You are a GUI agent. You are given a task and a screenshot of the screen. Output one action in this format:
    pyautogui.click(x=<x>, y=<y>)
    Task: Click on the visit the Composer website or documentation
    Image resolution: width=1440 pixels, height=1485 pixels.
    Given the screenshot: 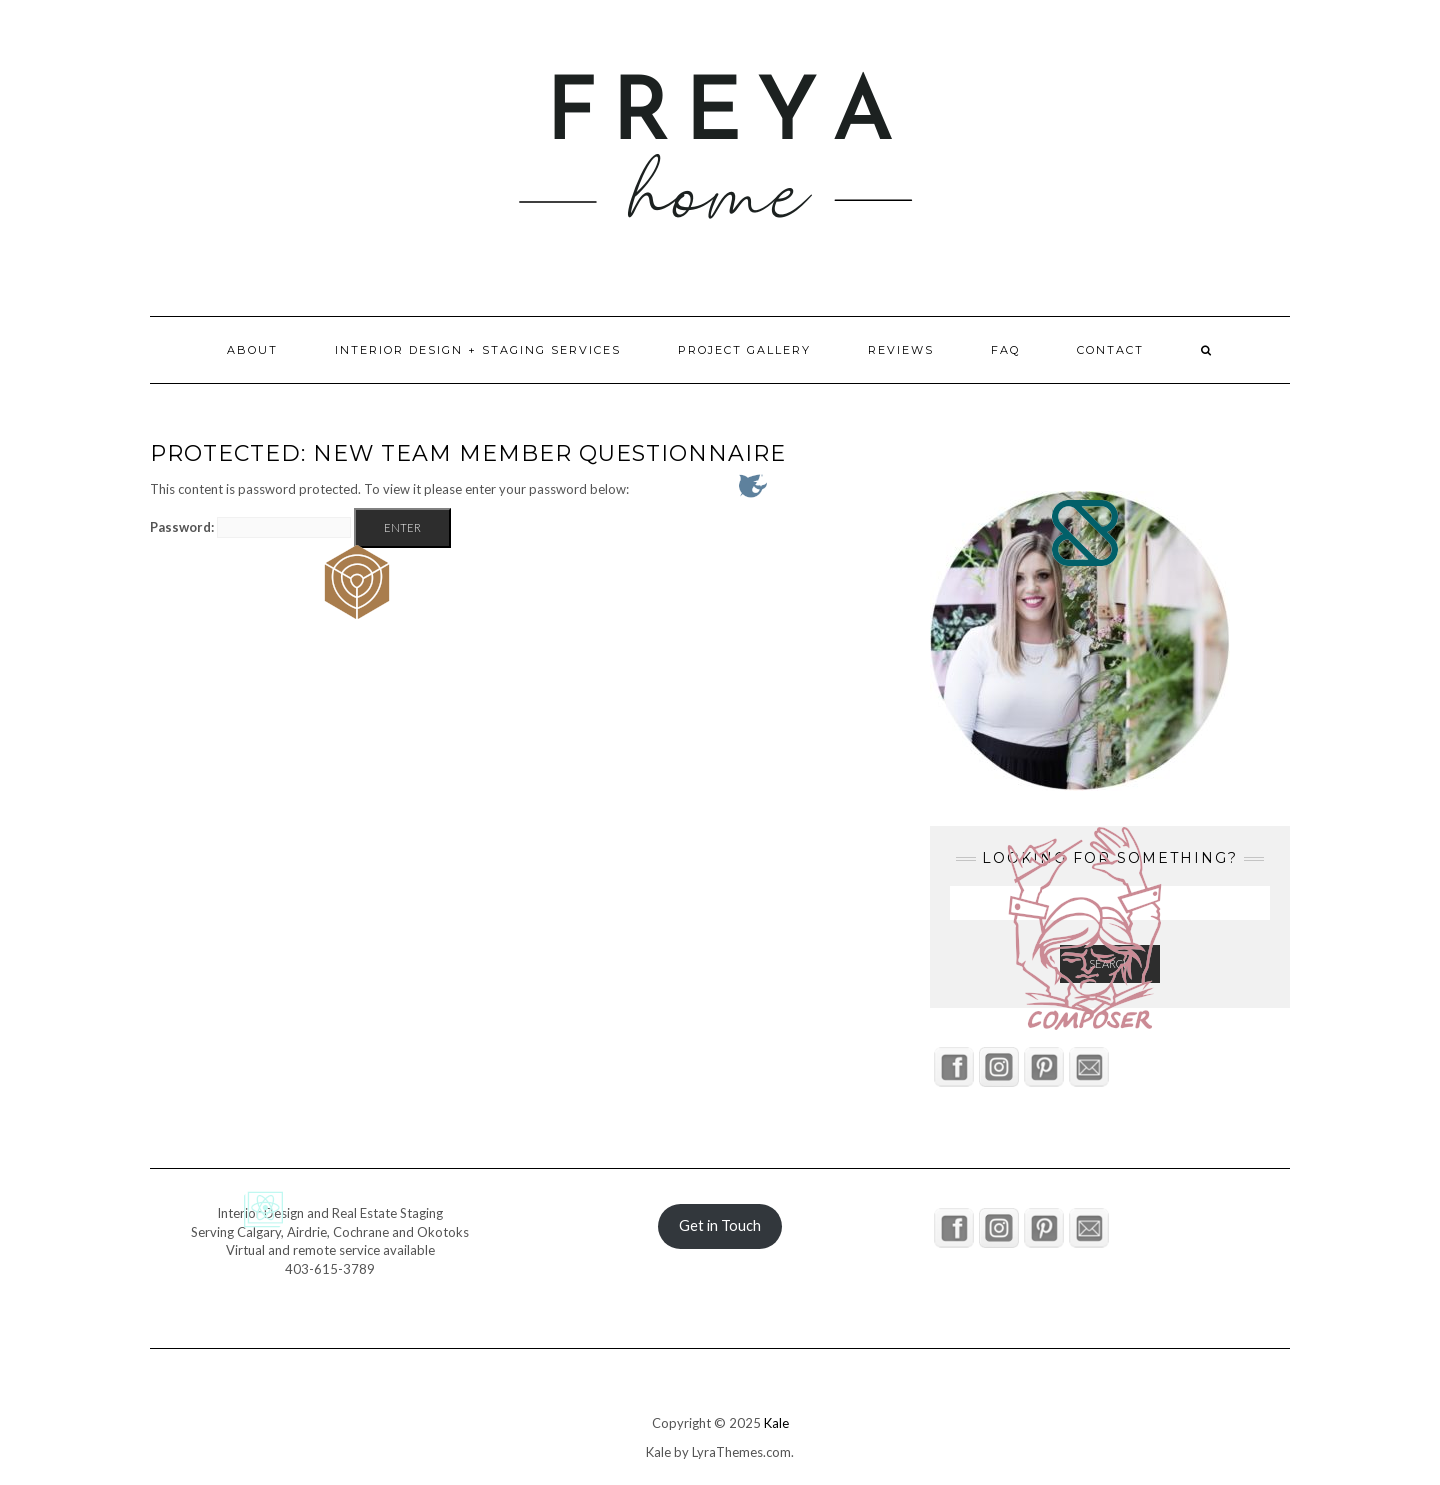 What is the action you would take?
    pyautogui.click(x=1084, y=928)
    